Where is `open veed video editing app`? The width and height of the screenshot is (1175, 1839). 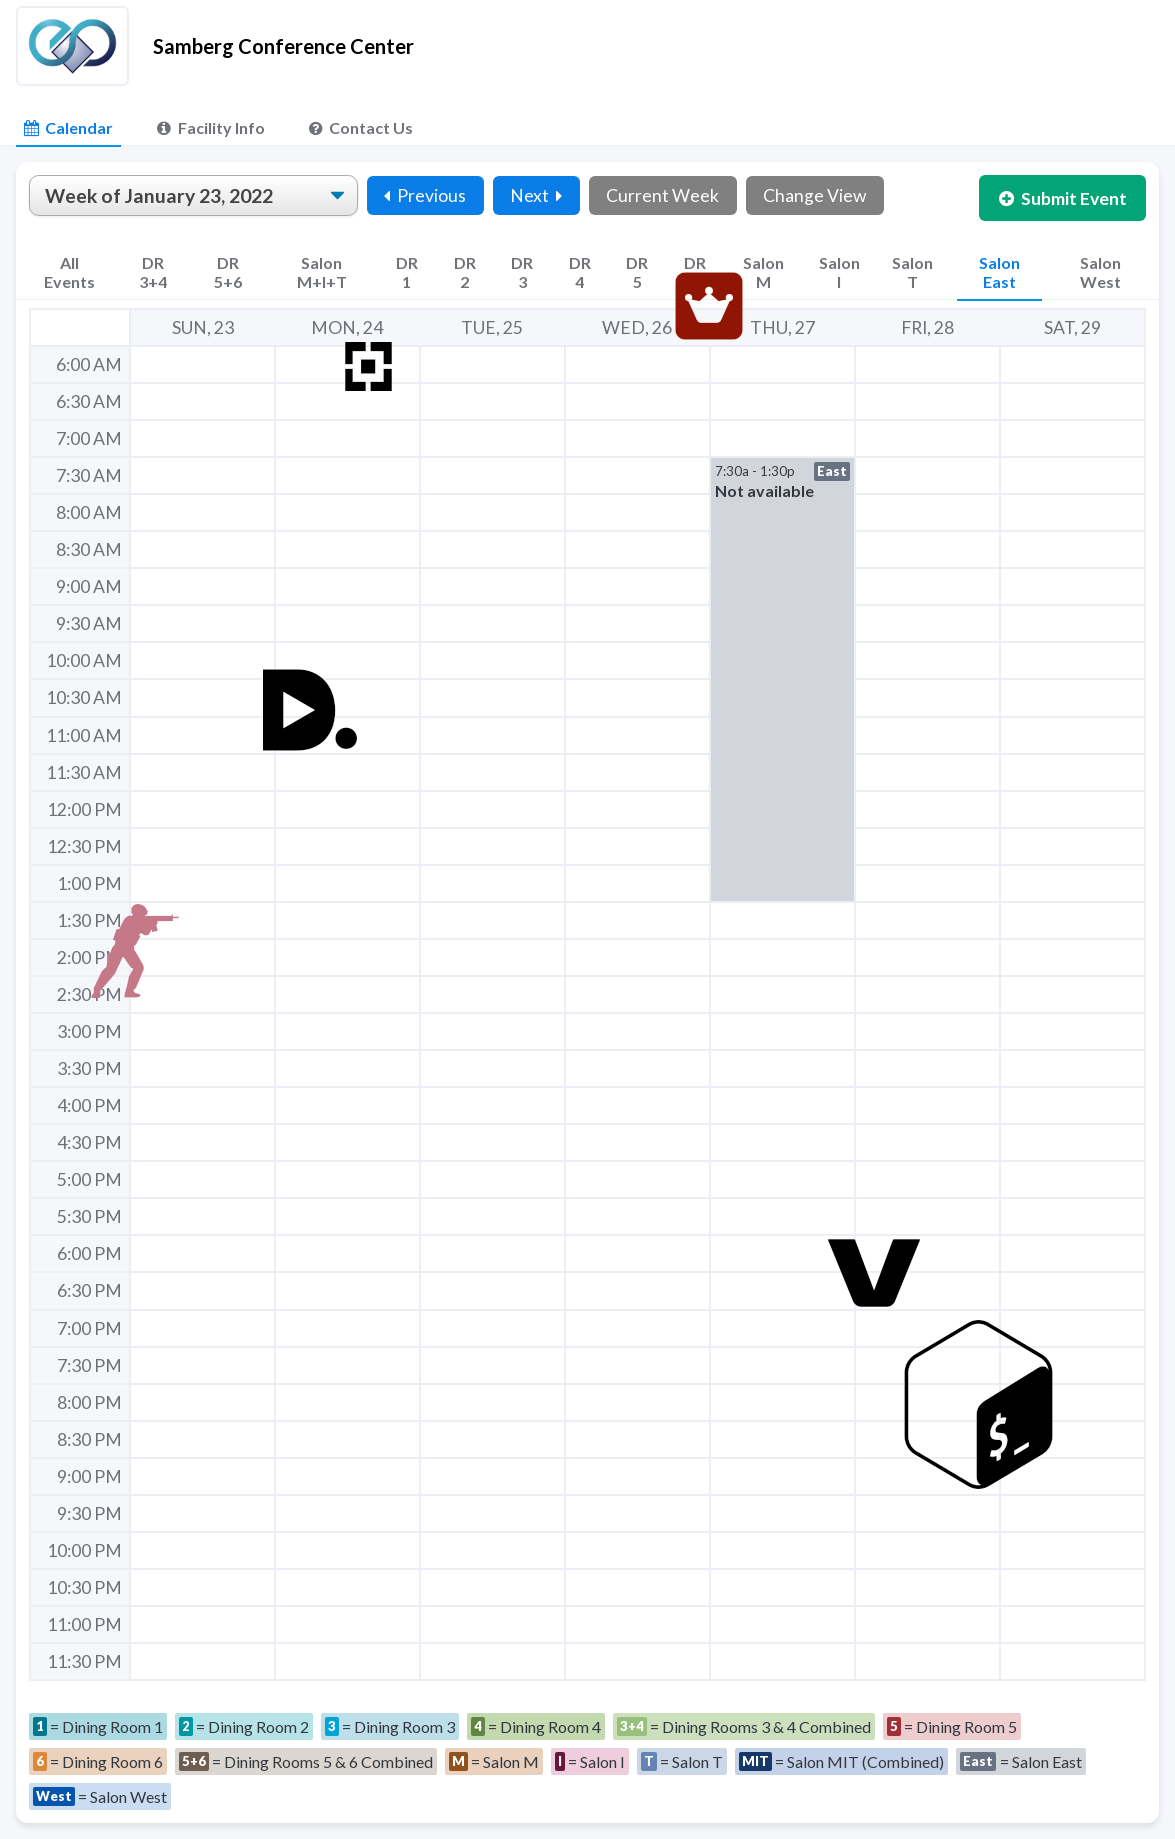 open veed video editing app is located at coordinates (874, 1273).